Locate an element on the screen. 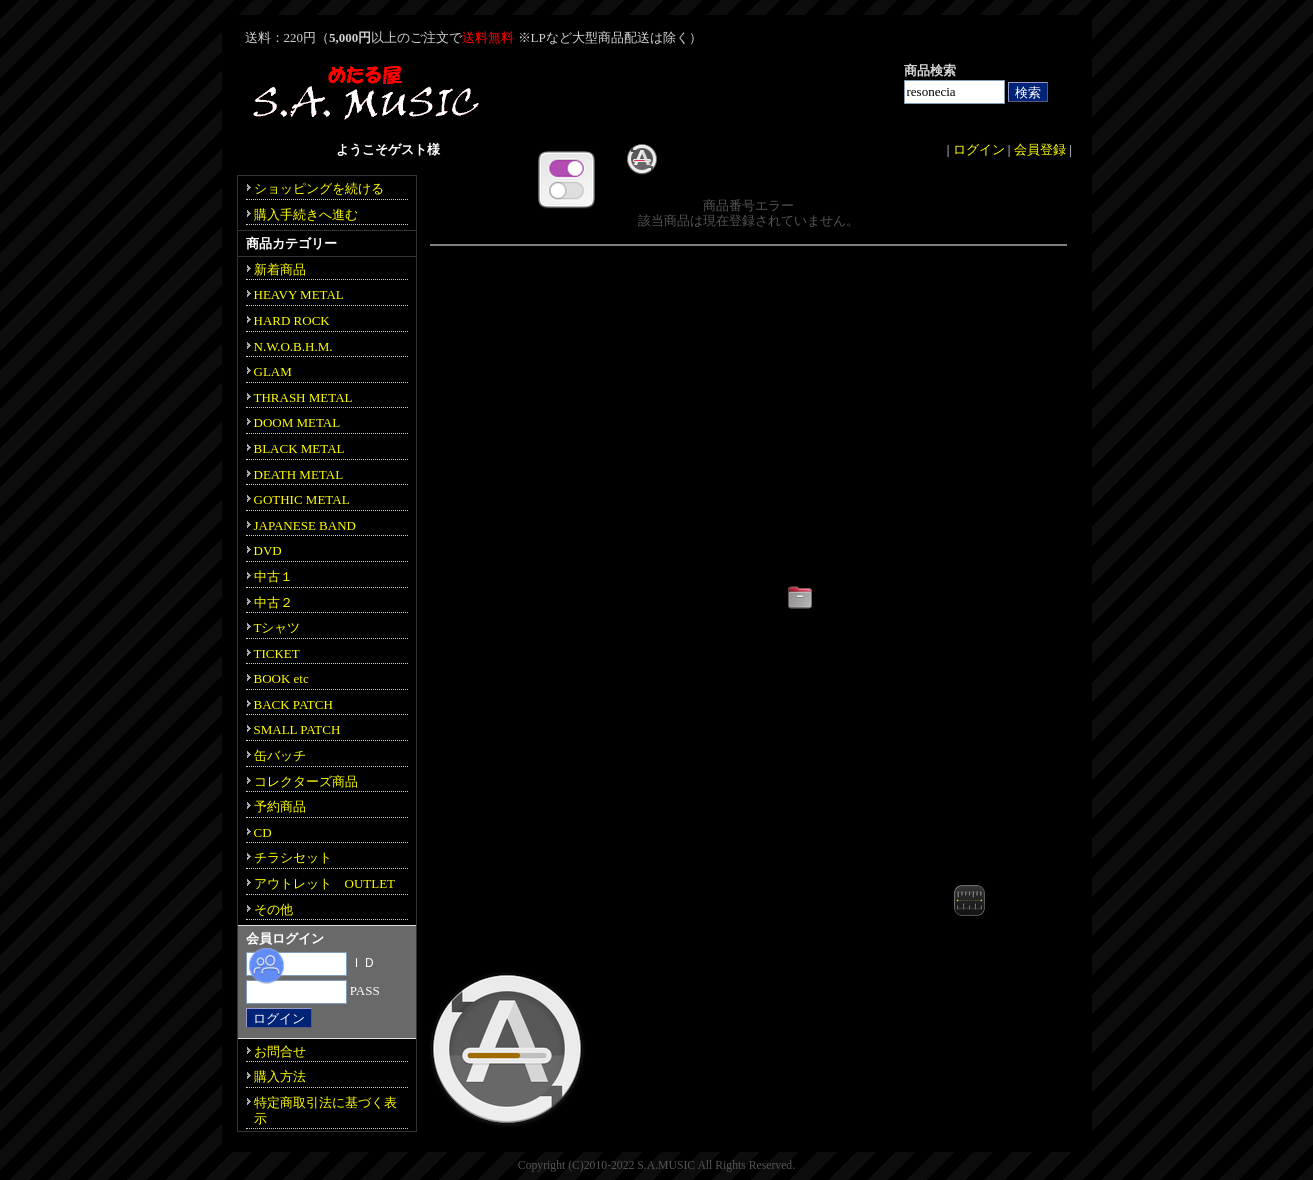  open gnome tweaks to customize desktop settings is located at coordinates (566, 179).